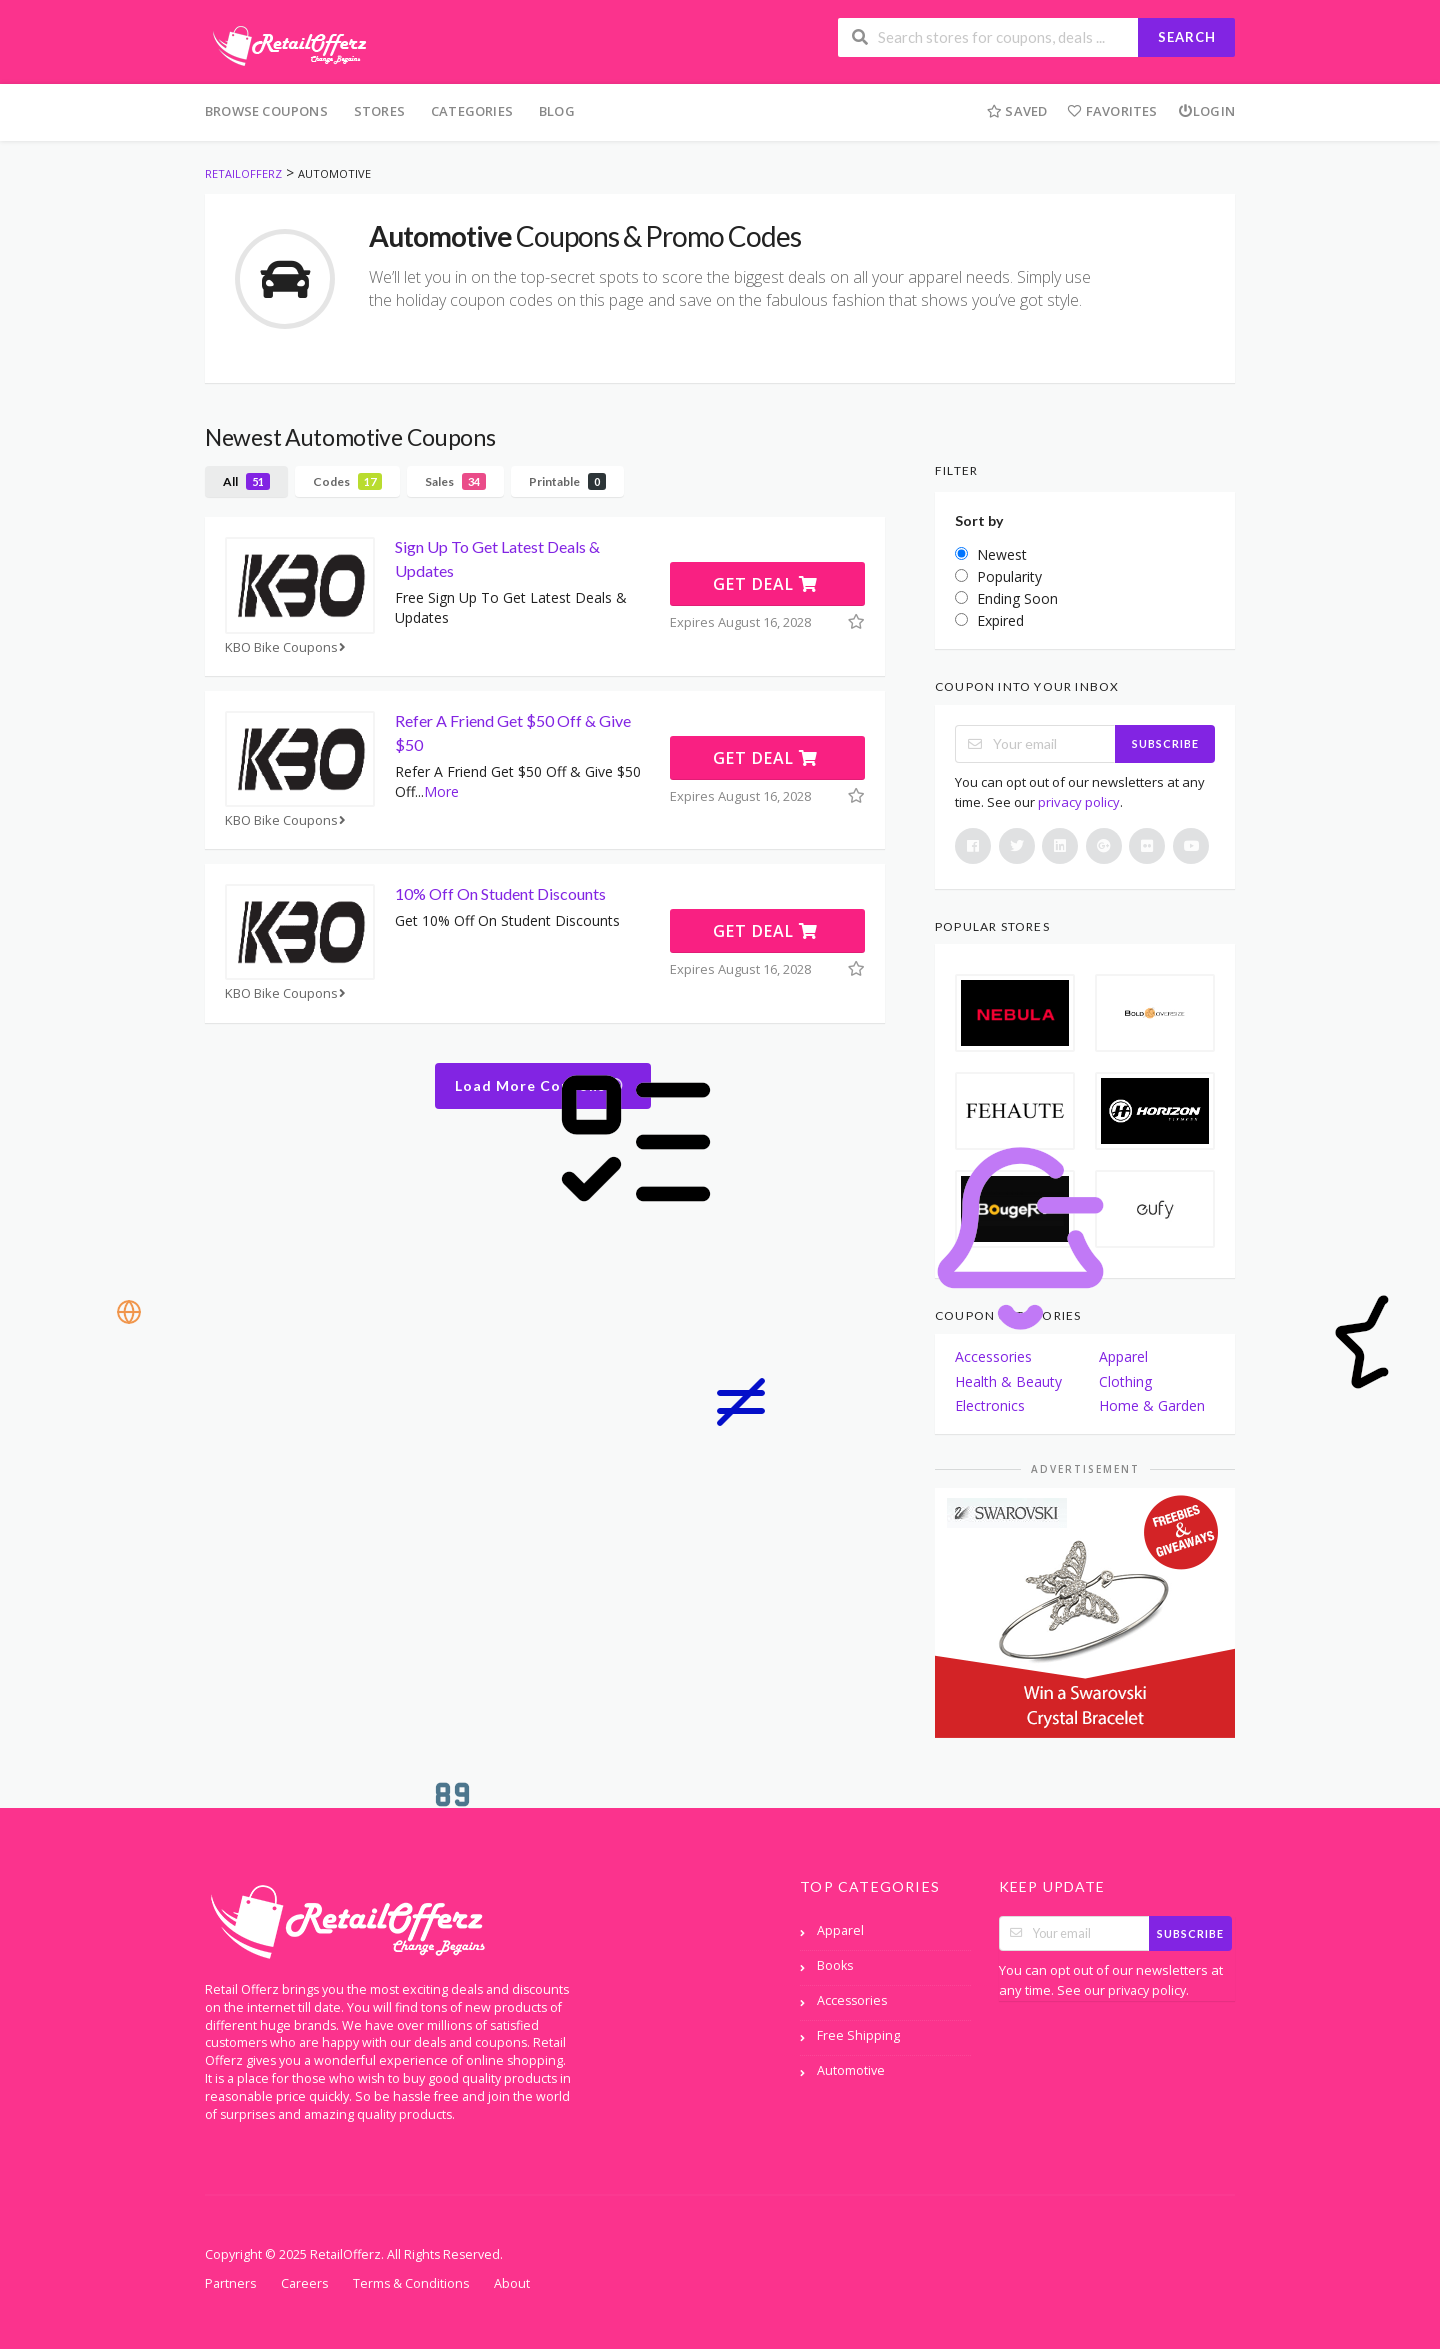  I want to click on indicates a partial or half-star rating, so click(1384, 1344).